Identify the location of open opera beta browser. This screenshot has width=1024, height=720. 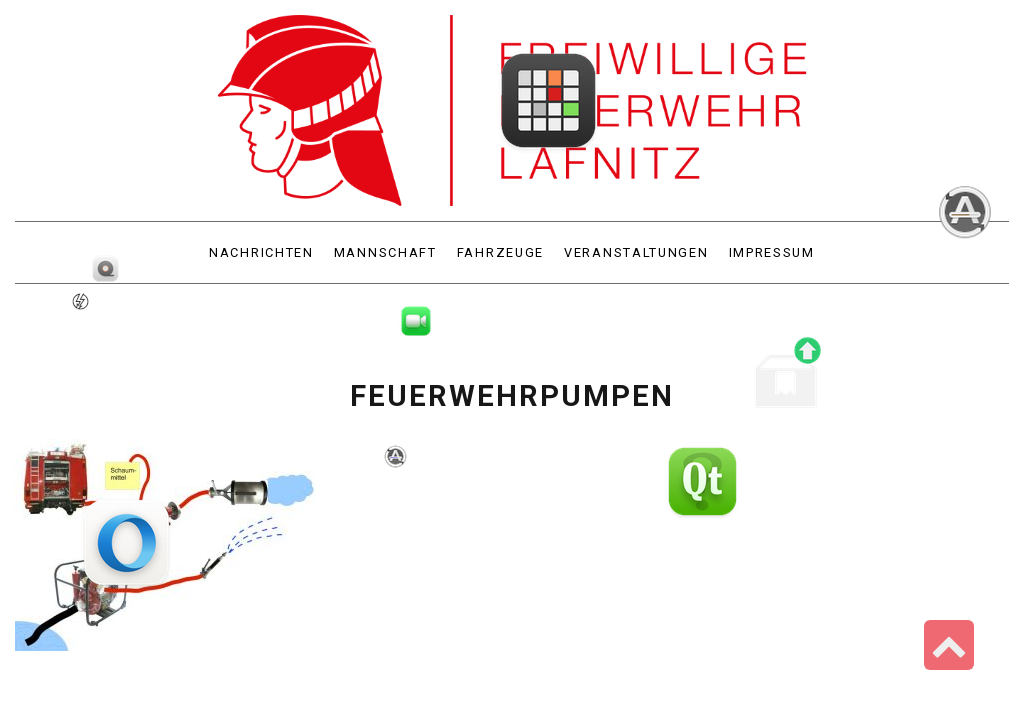
(126, 542).